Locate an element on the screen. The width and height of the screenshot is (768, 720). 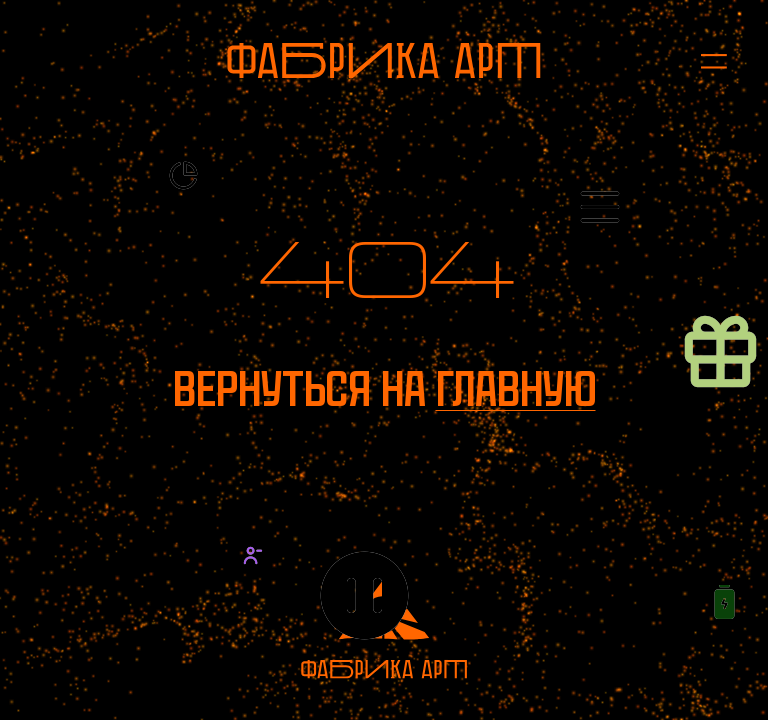
indicates device is currently charging is located at coordinates (724, 602).